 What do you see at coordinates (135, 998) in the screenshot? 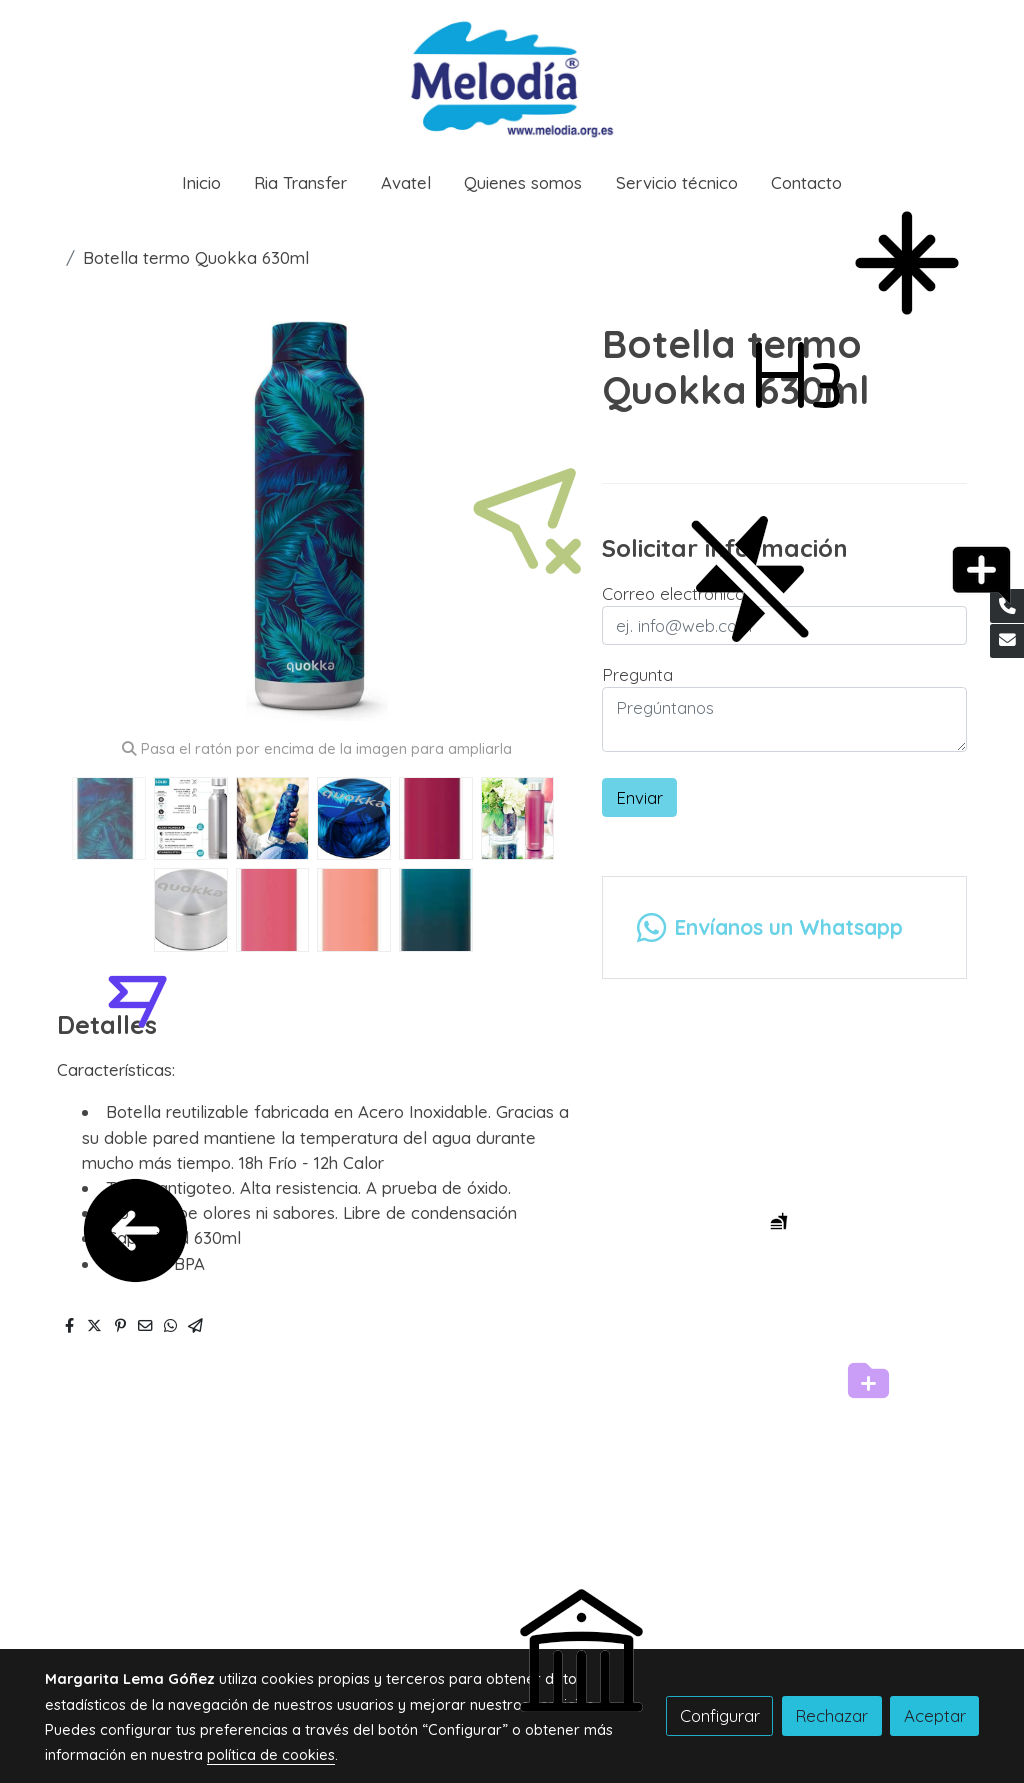
I see `flag or bookmark an item` at bounding box center [135, 998].